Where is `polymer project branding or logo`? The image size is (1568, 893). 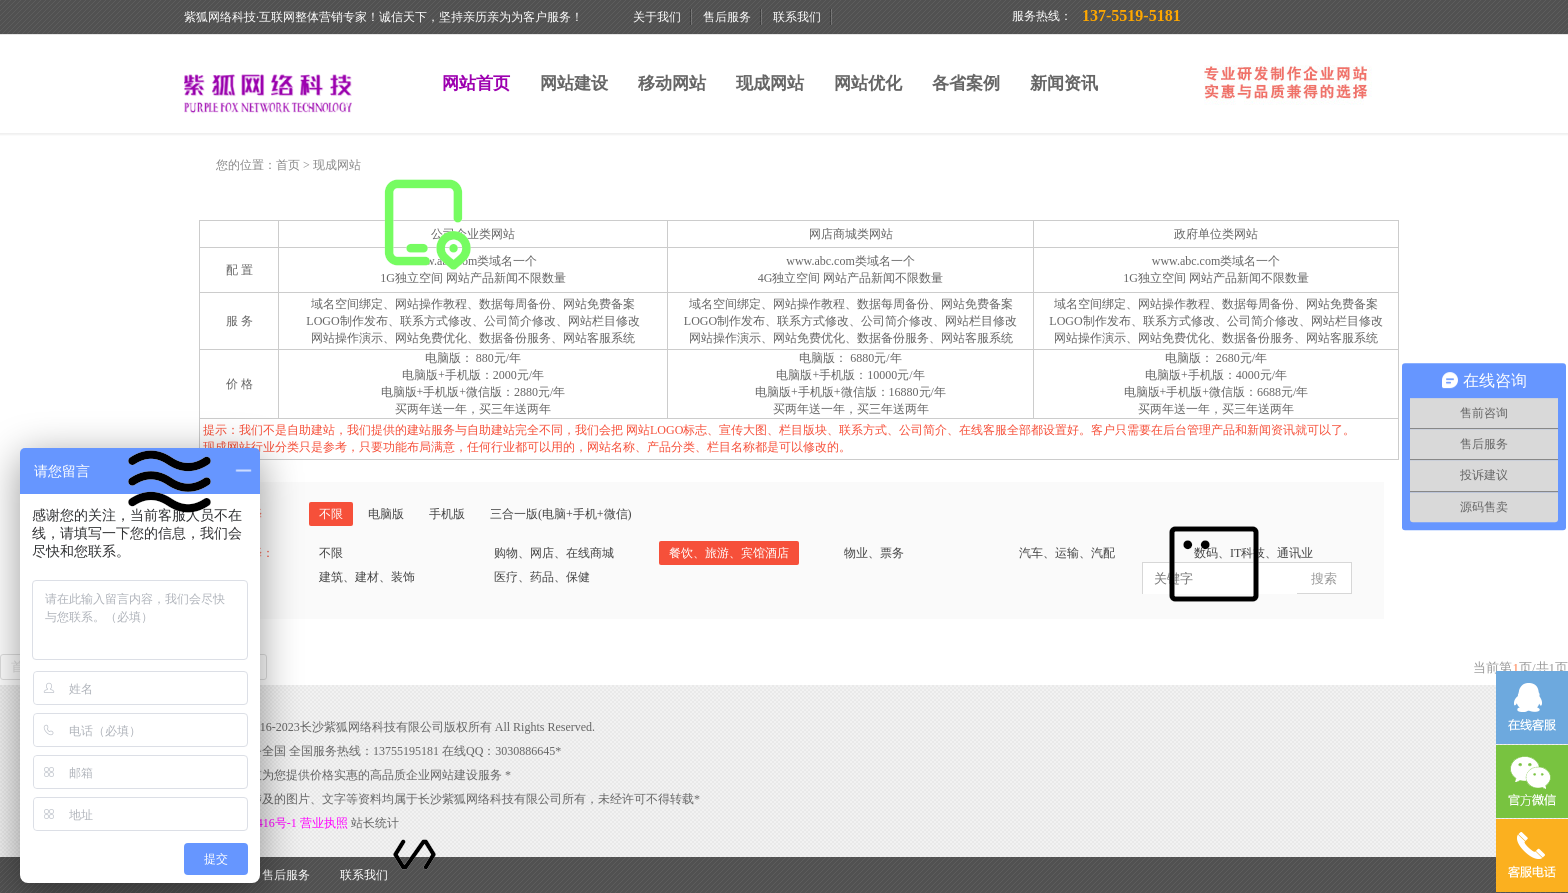
polymer project branding or logo is located at coordinates (414, 854).